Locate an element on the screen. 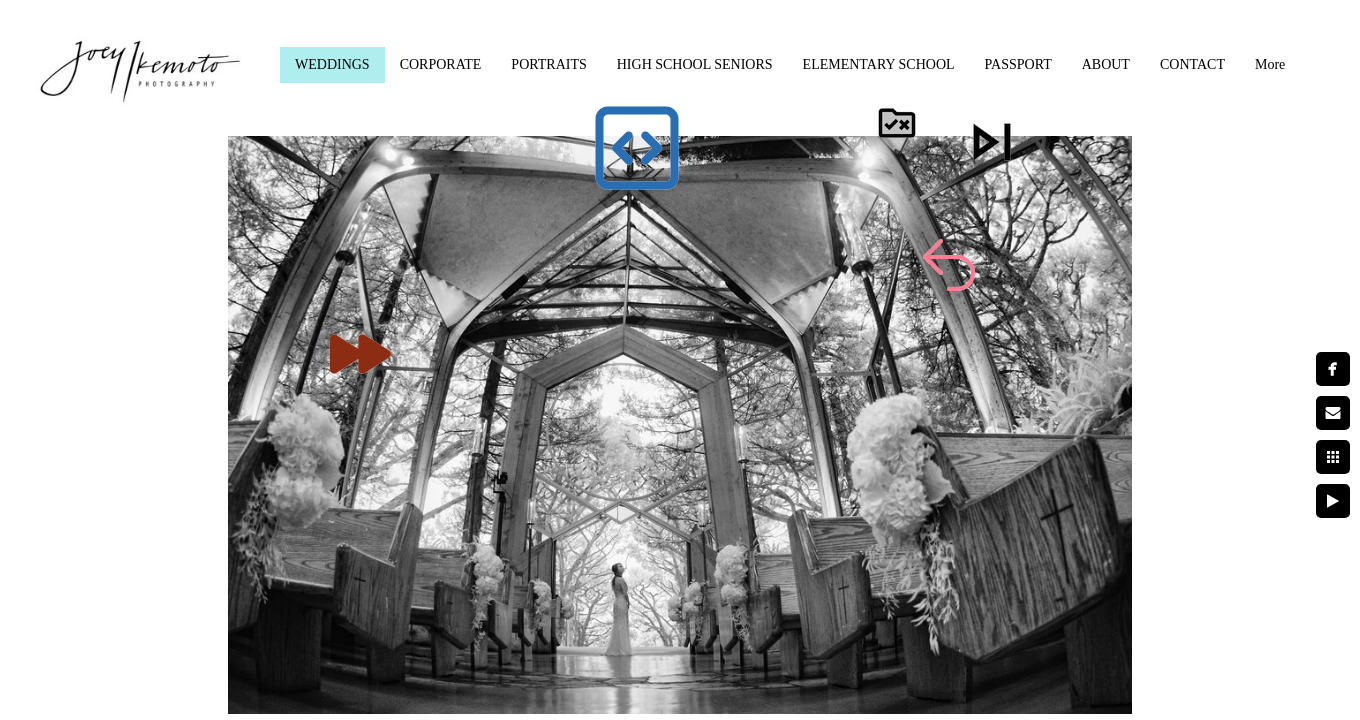  view or edit source code is located at coordinates (637, 148).